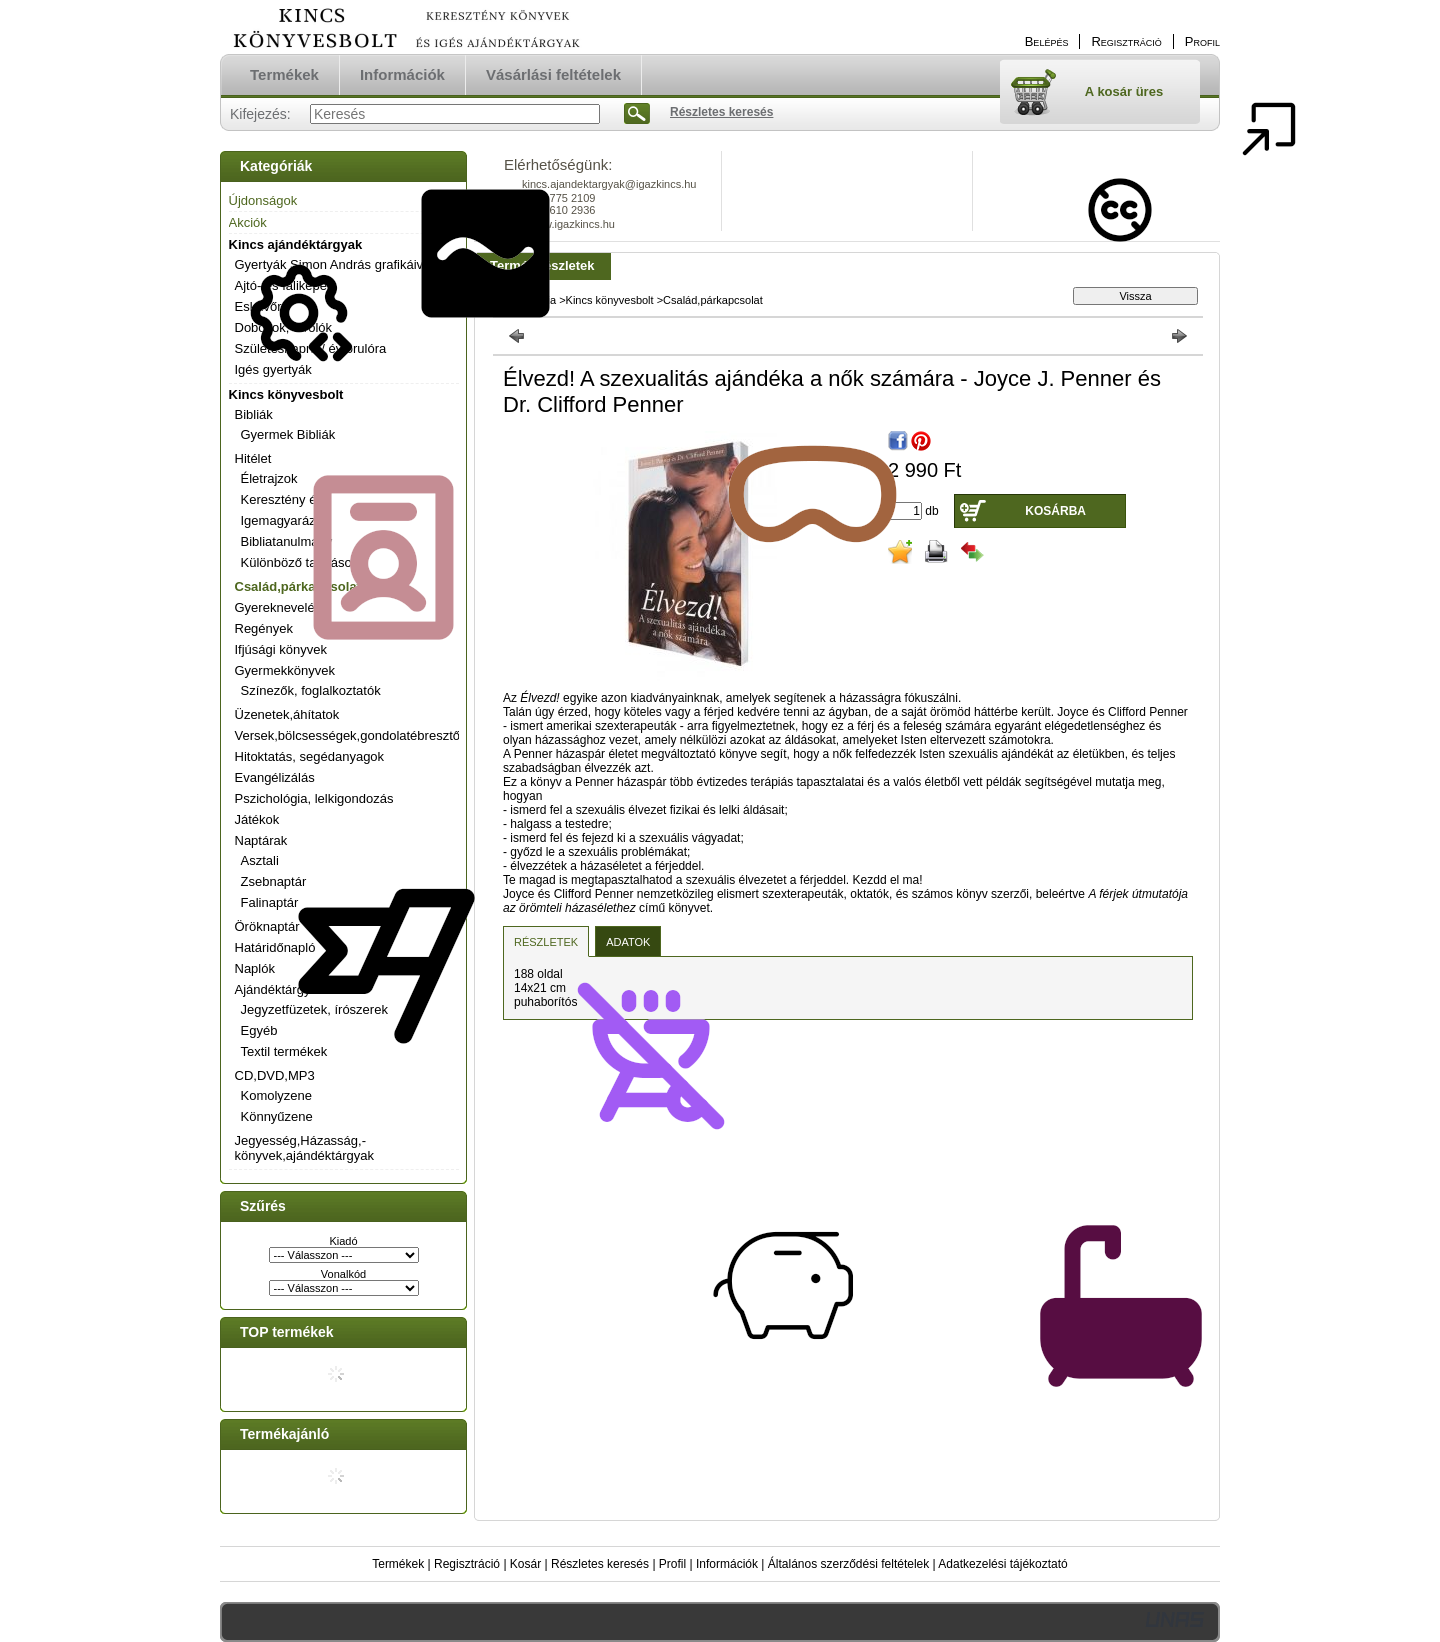 The width and height of the screenshot is (1440, 1642). Describe the element at coordinates (812, 491) in the screenshot. I see `access apple vision pro settings` at that location.